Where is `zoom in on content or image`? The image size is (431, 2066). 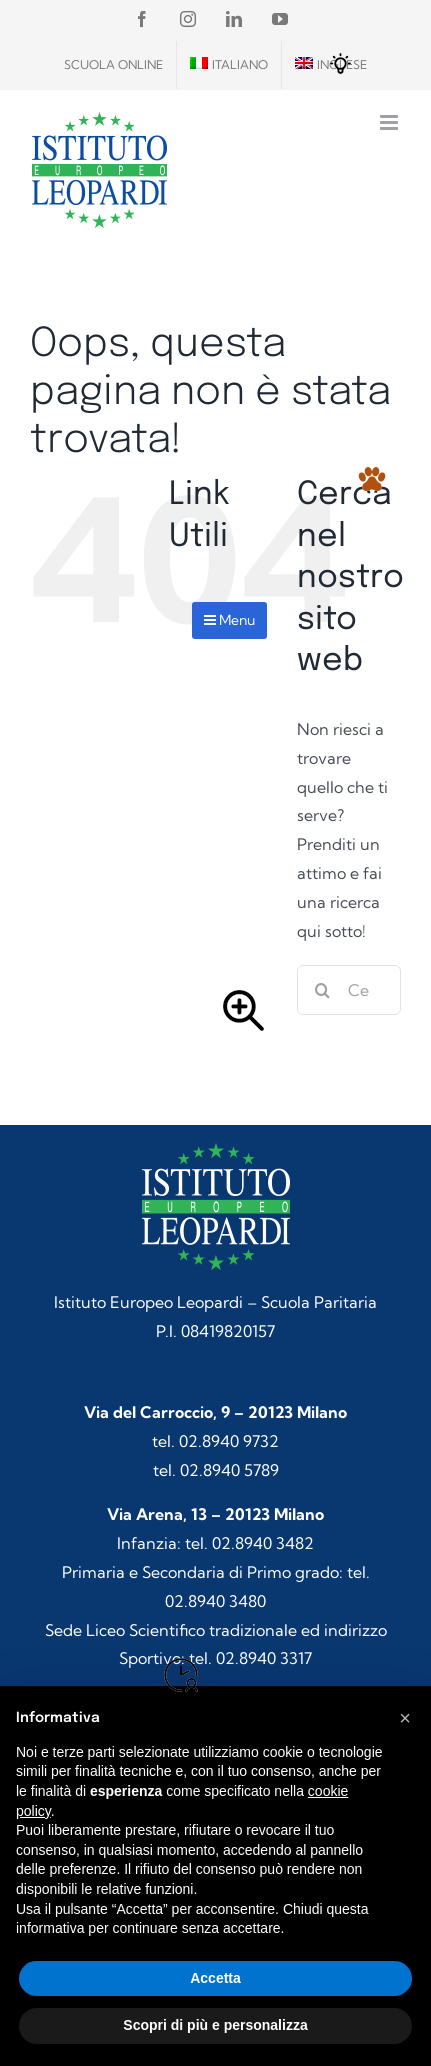
zoom in on content or image is located at coordinates (243, 1010).